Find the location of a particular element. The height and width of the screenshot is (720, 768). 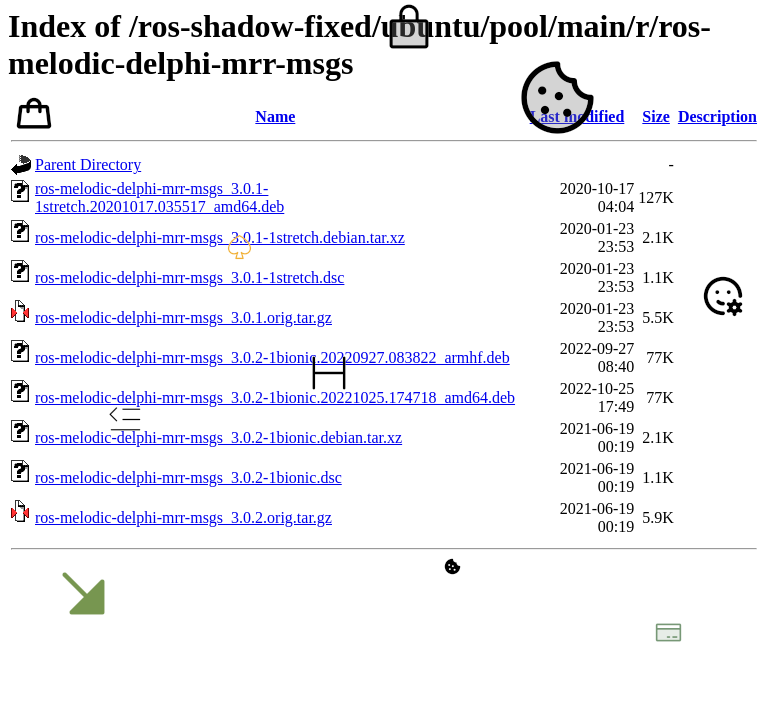

spade suit symbol for card games is located at coordinates (239, 247).